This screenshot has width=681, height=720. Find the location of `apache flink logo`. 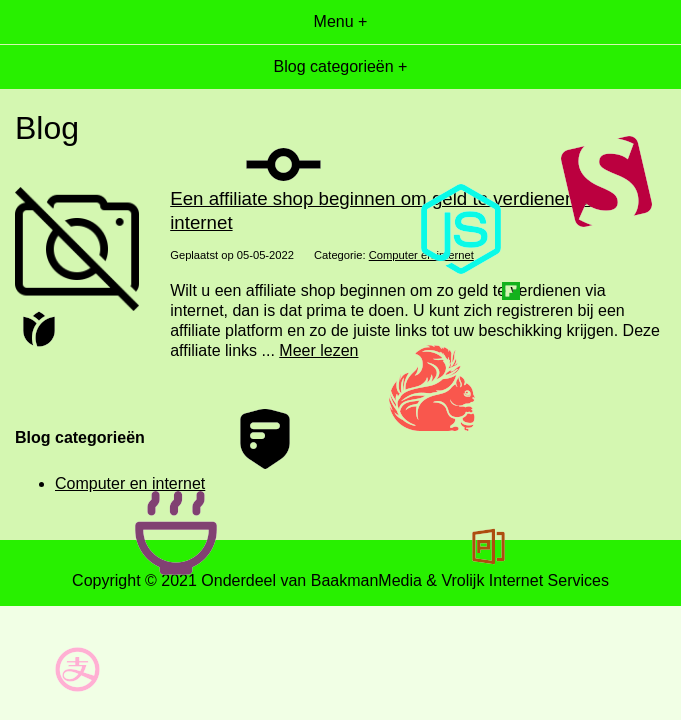

apache flink logo is located at coordinates (432, 388).